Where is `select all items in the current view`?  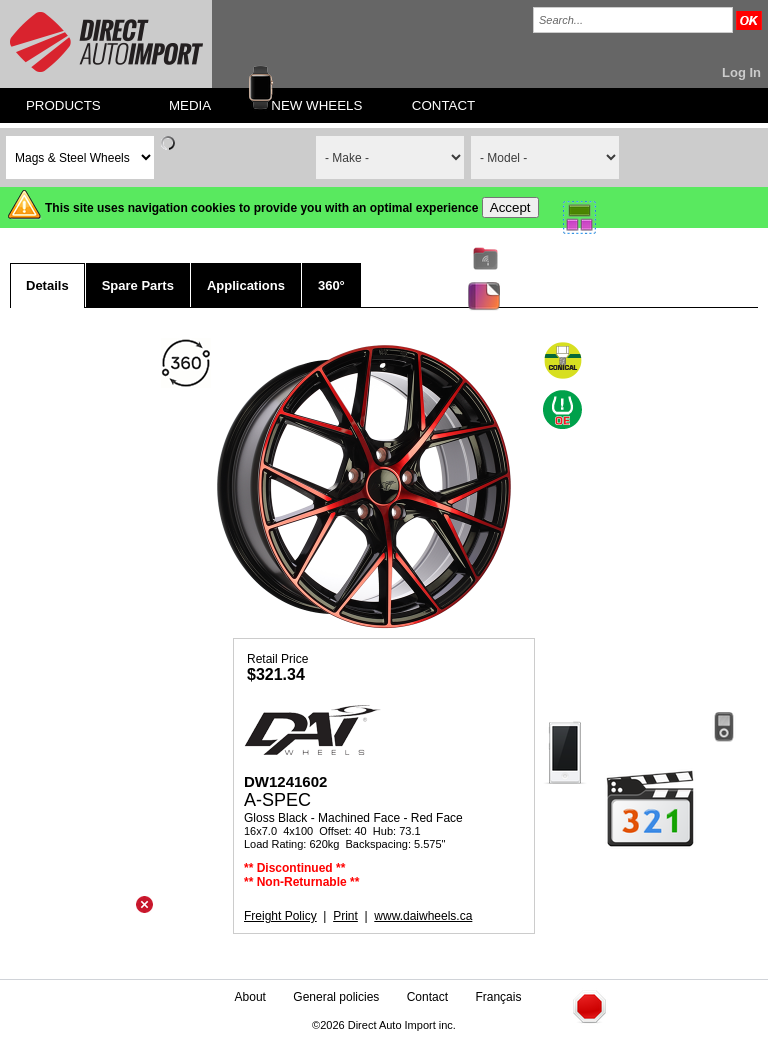
select all items in the current view is located at coordinates (579, 217).